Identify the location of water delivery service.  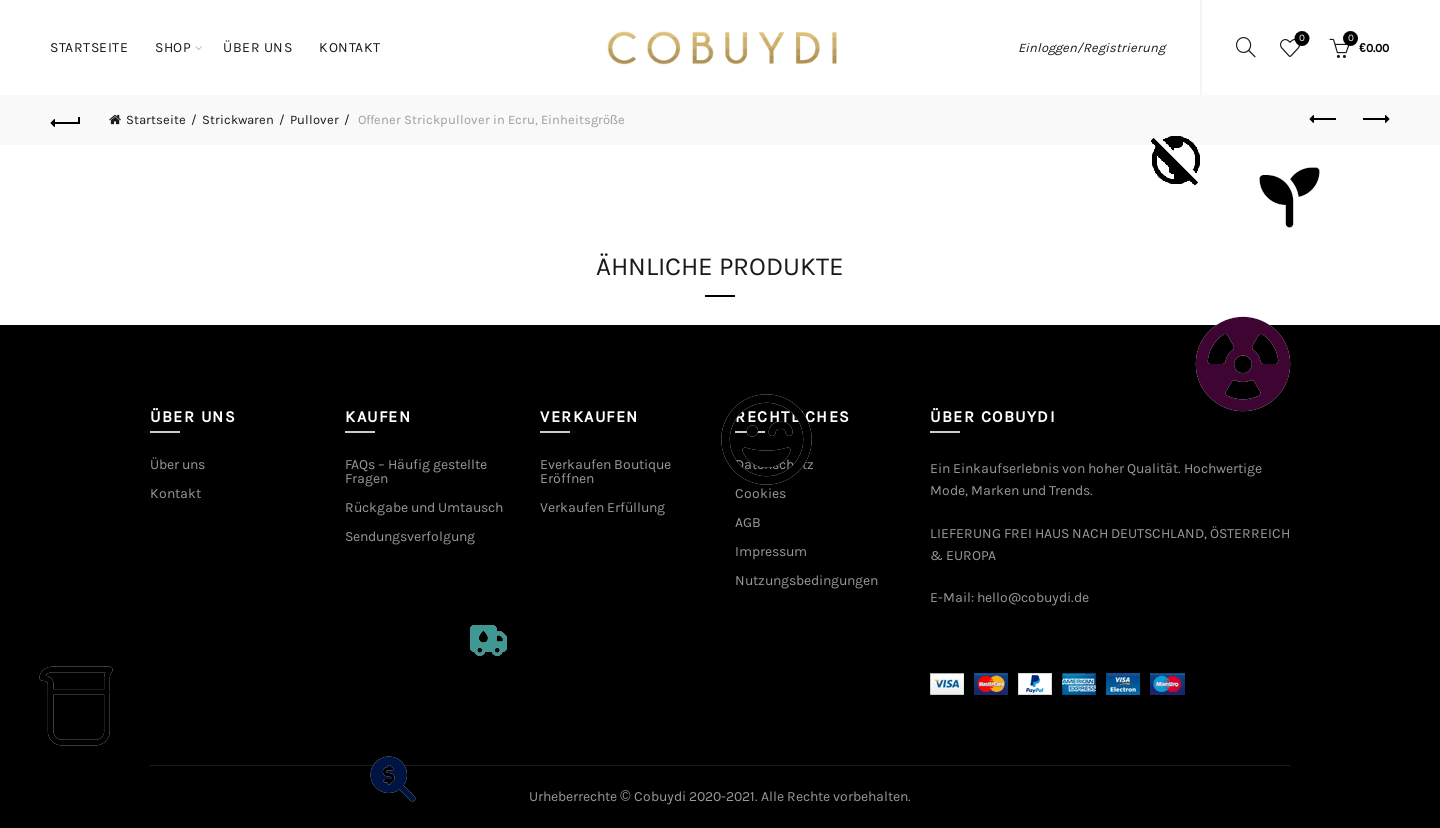
(488, 639).